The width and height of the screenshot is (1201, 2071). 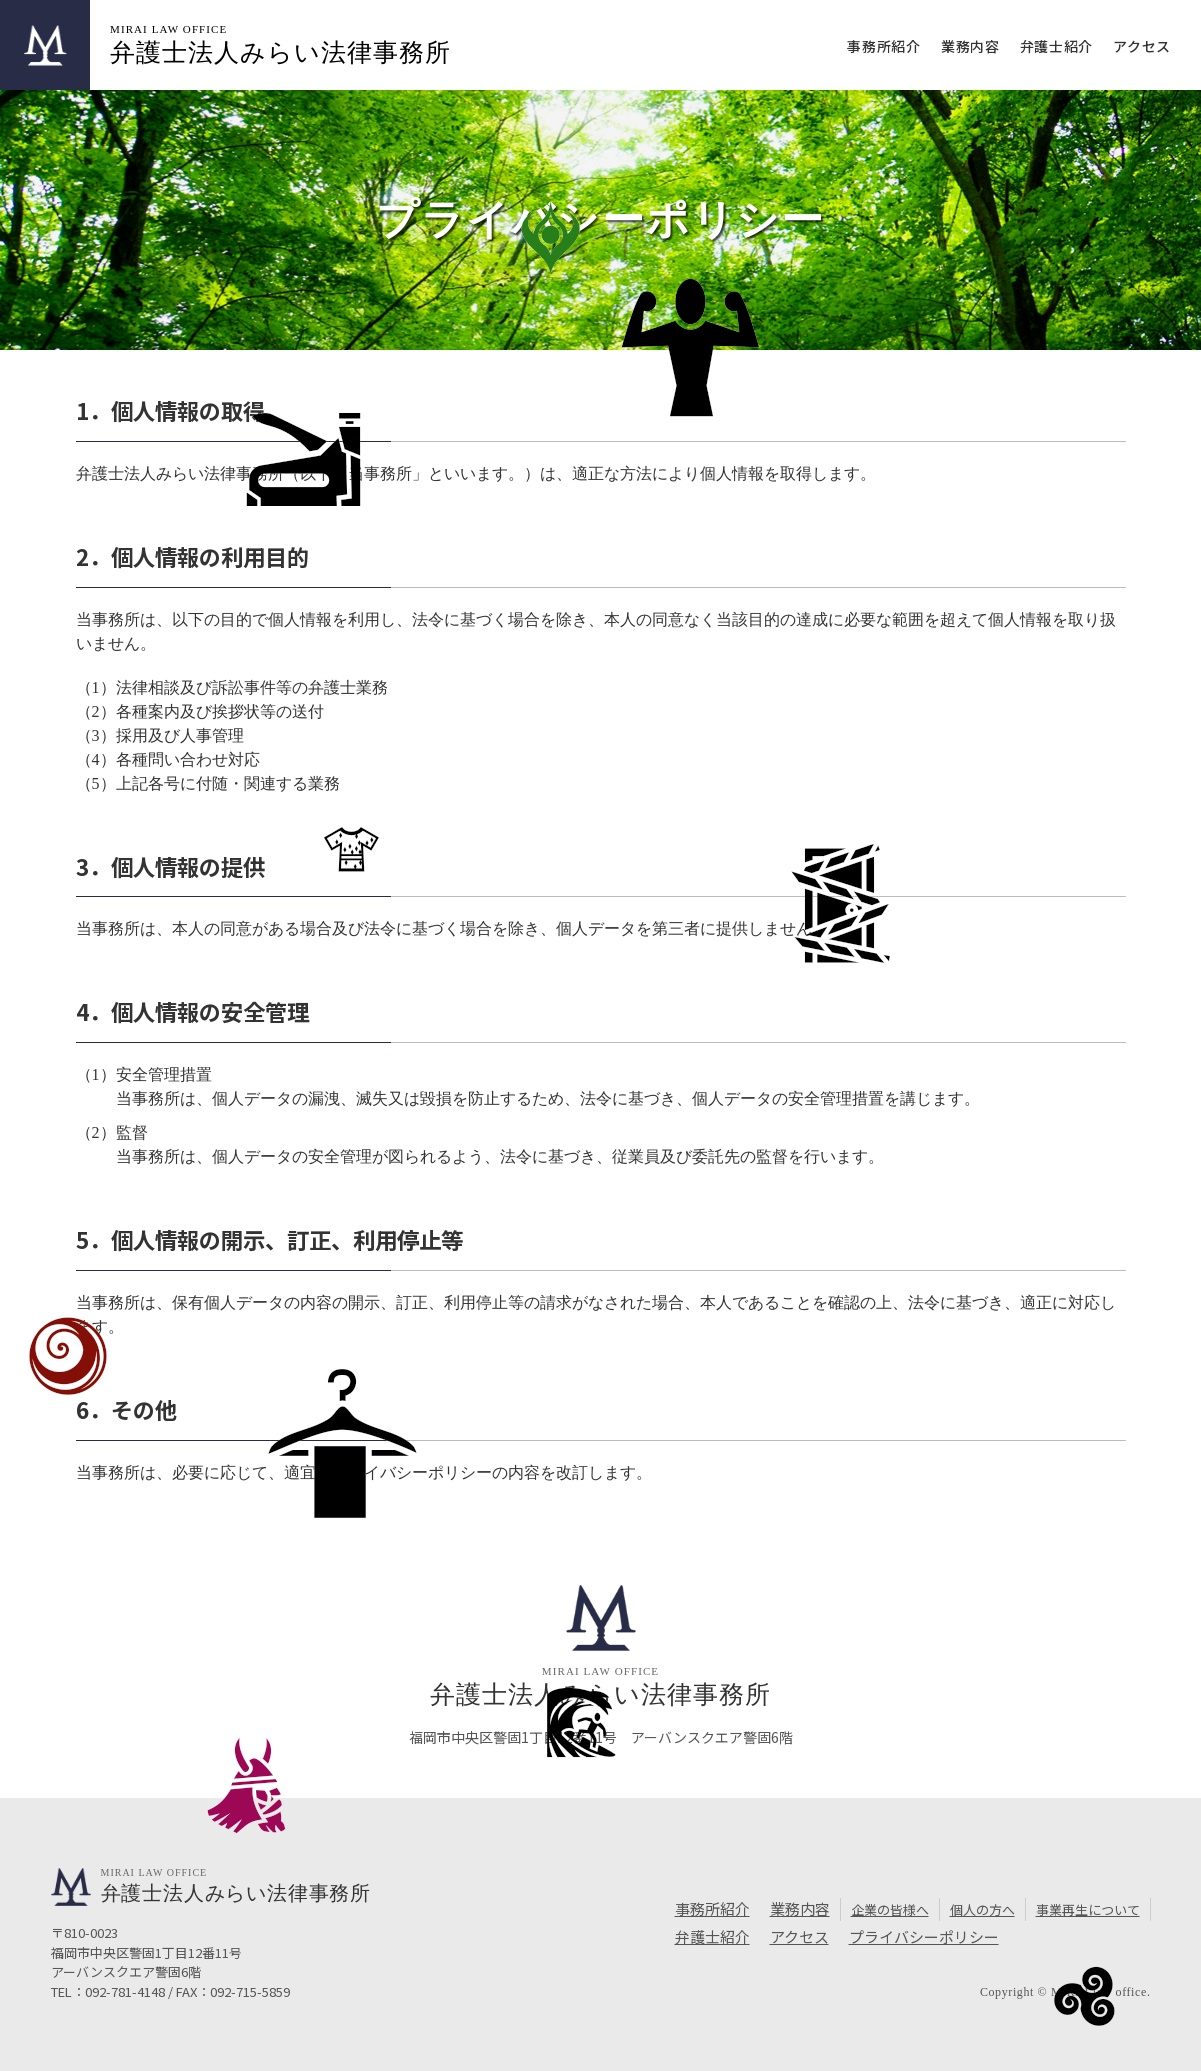 What do you see at coordinates (68, 1356) in the screenshot?
I see `collectible shell currency or treasure item` at bounding box center [68, 1356].